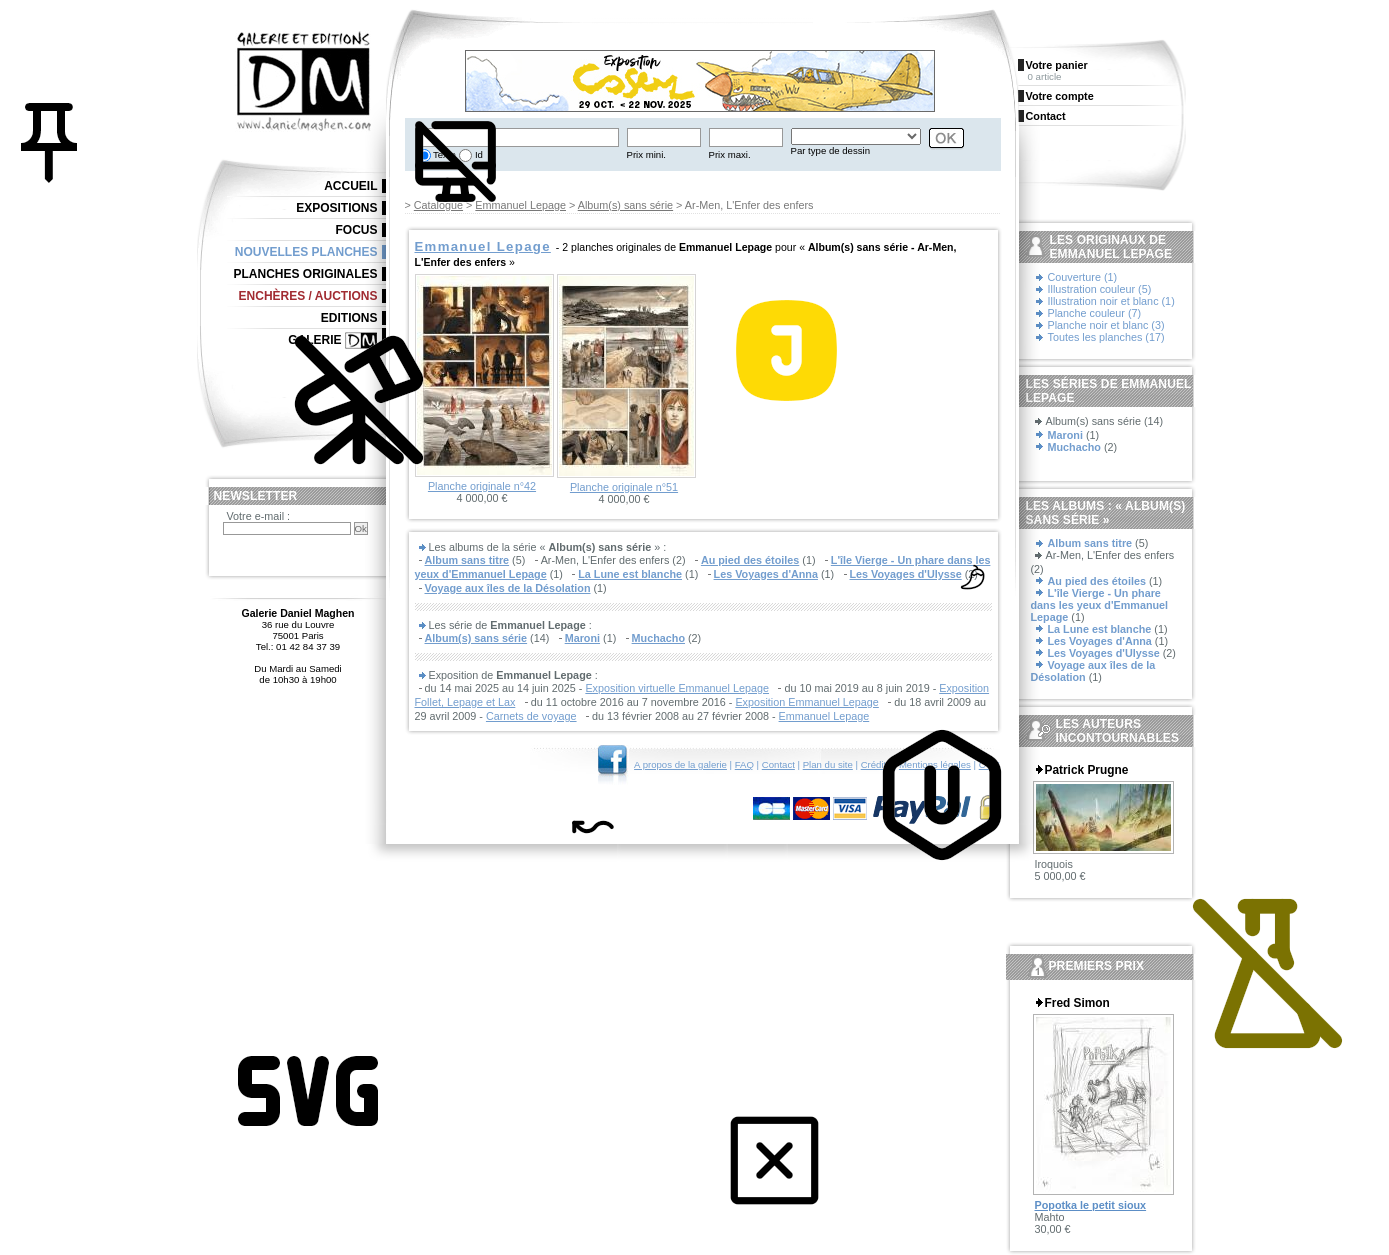 This screenshot has width=1389, height=1255. Describe the element at coordinates (1267, 973) in the screenshot. I see `disable experimental features` at that location.